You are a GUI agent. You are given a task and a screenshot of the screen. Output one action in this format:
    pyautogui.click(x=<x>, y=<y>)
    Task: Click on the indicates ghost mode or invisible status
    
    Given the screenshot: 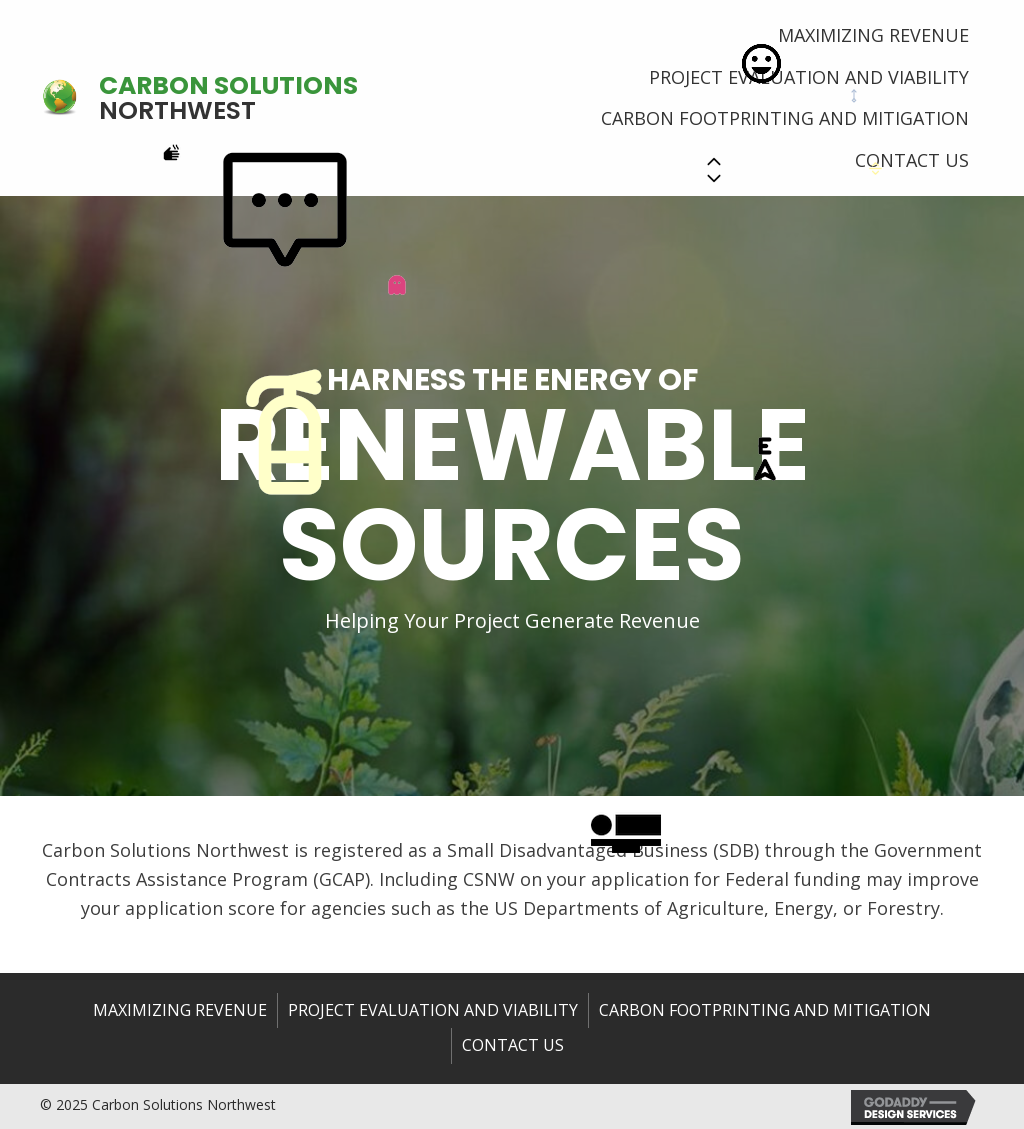 What is the action you would take?
    pyautogui.click(x=397, y=285)
    